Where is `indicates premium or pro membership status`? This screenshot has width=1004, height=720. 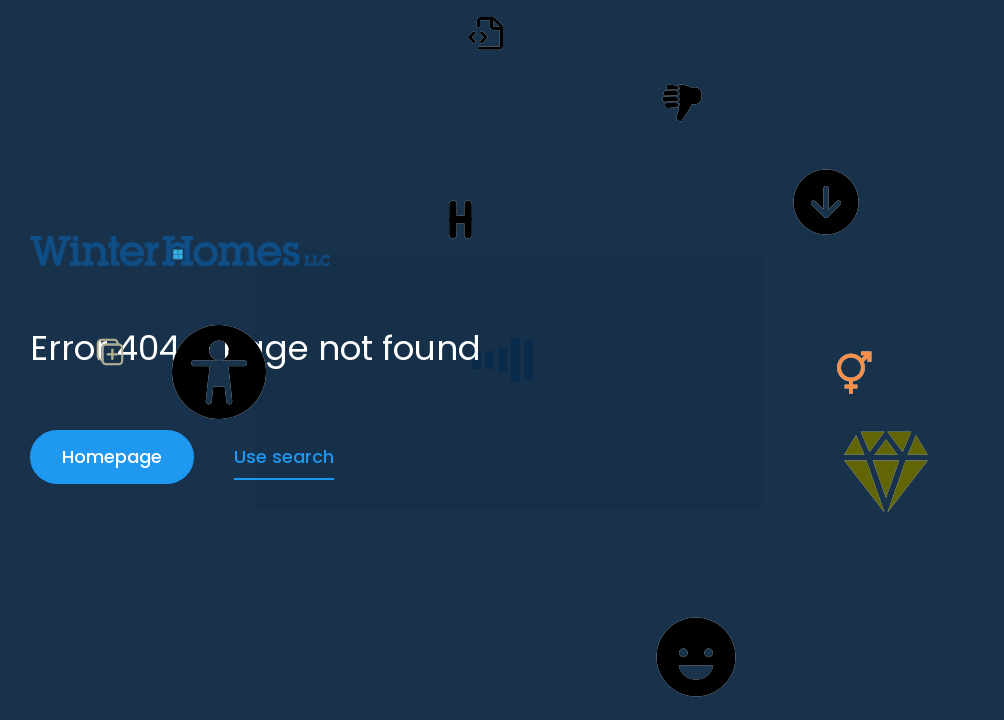
indicates premium or pro membership status is located at coordinates (886, 472).